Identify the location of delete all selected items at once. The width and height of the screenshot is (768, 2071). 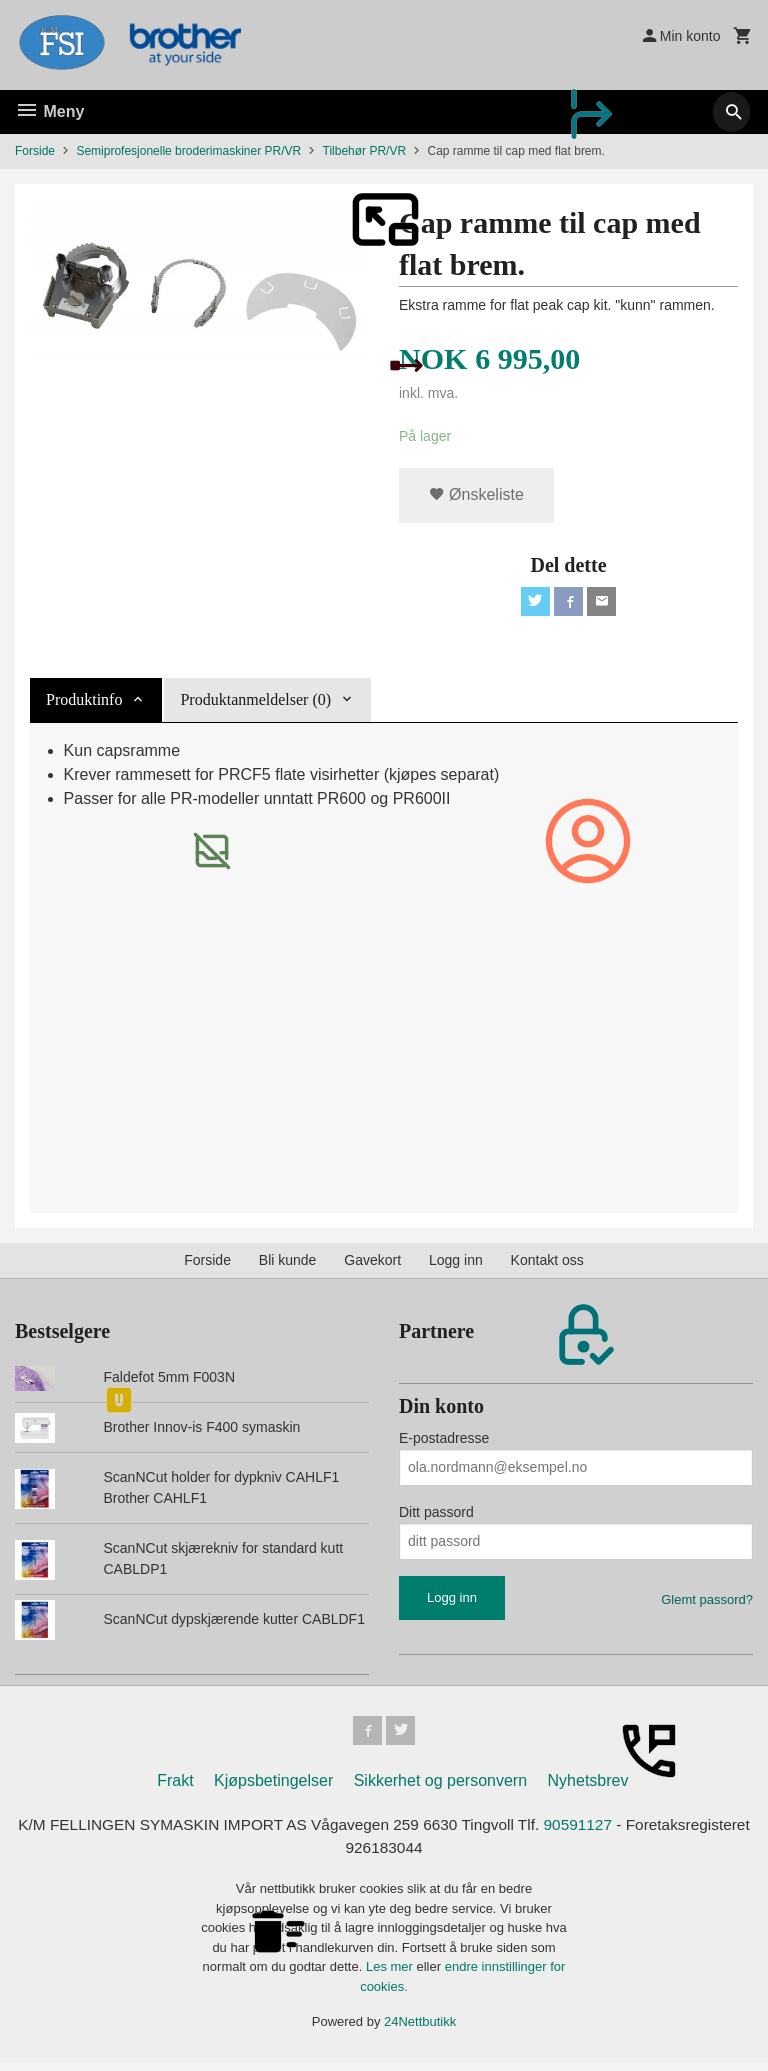
(278, 1931).